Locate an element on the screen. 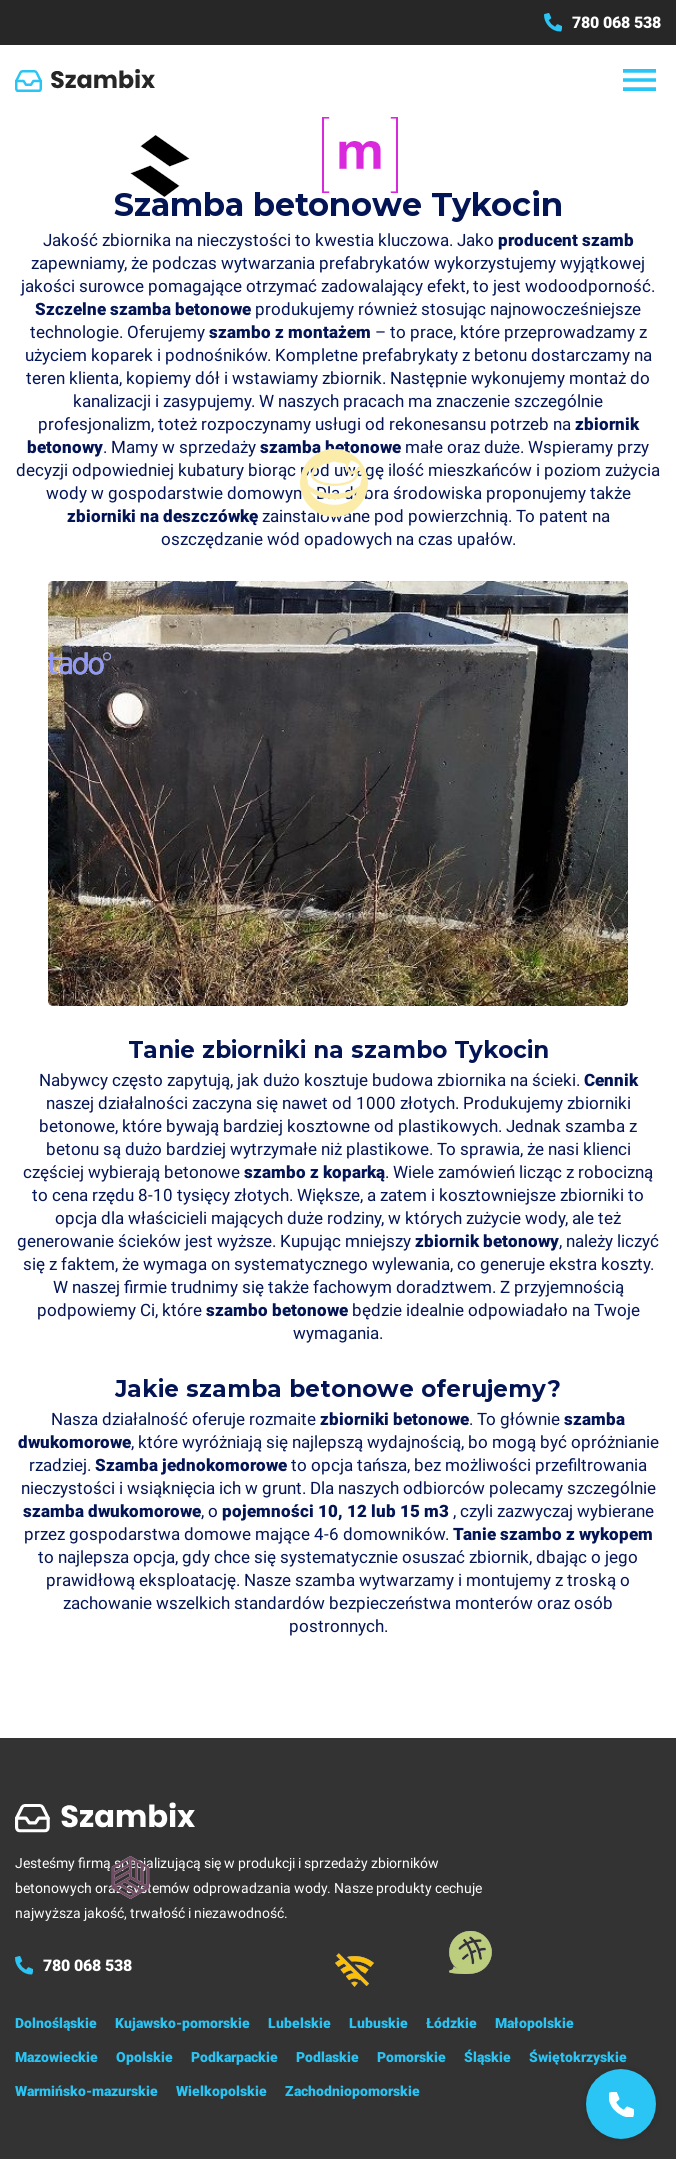  indicates no wifi connection available is located at coordinates (354, 1971).